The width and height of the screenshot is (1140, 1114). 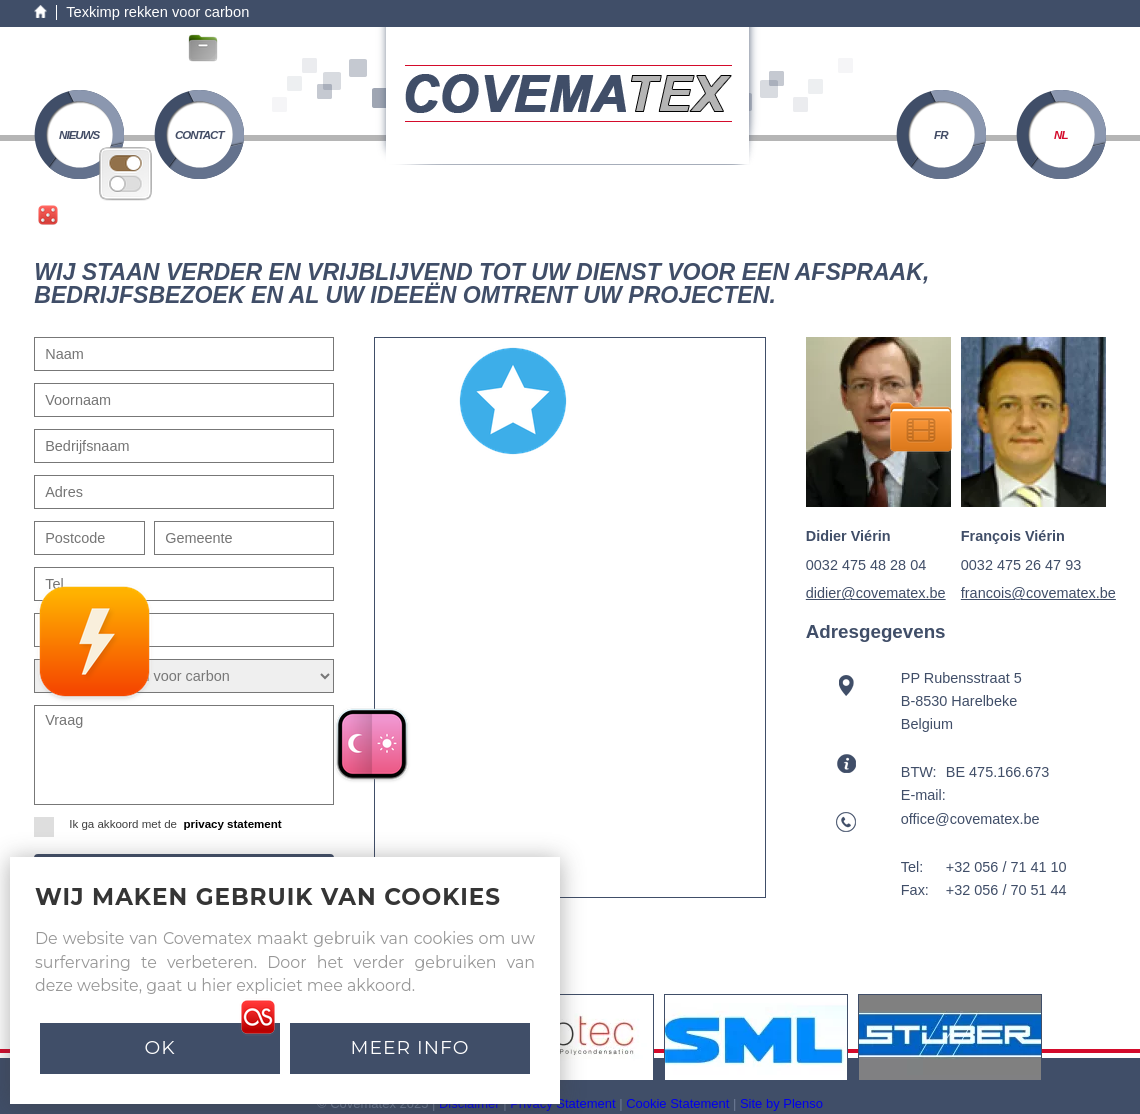 What do you see at coordinates (921, 427) in the screenshot?
I see `open your videos folder` at bounding box center [921, 427].